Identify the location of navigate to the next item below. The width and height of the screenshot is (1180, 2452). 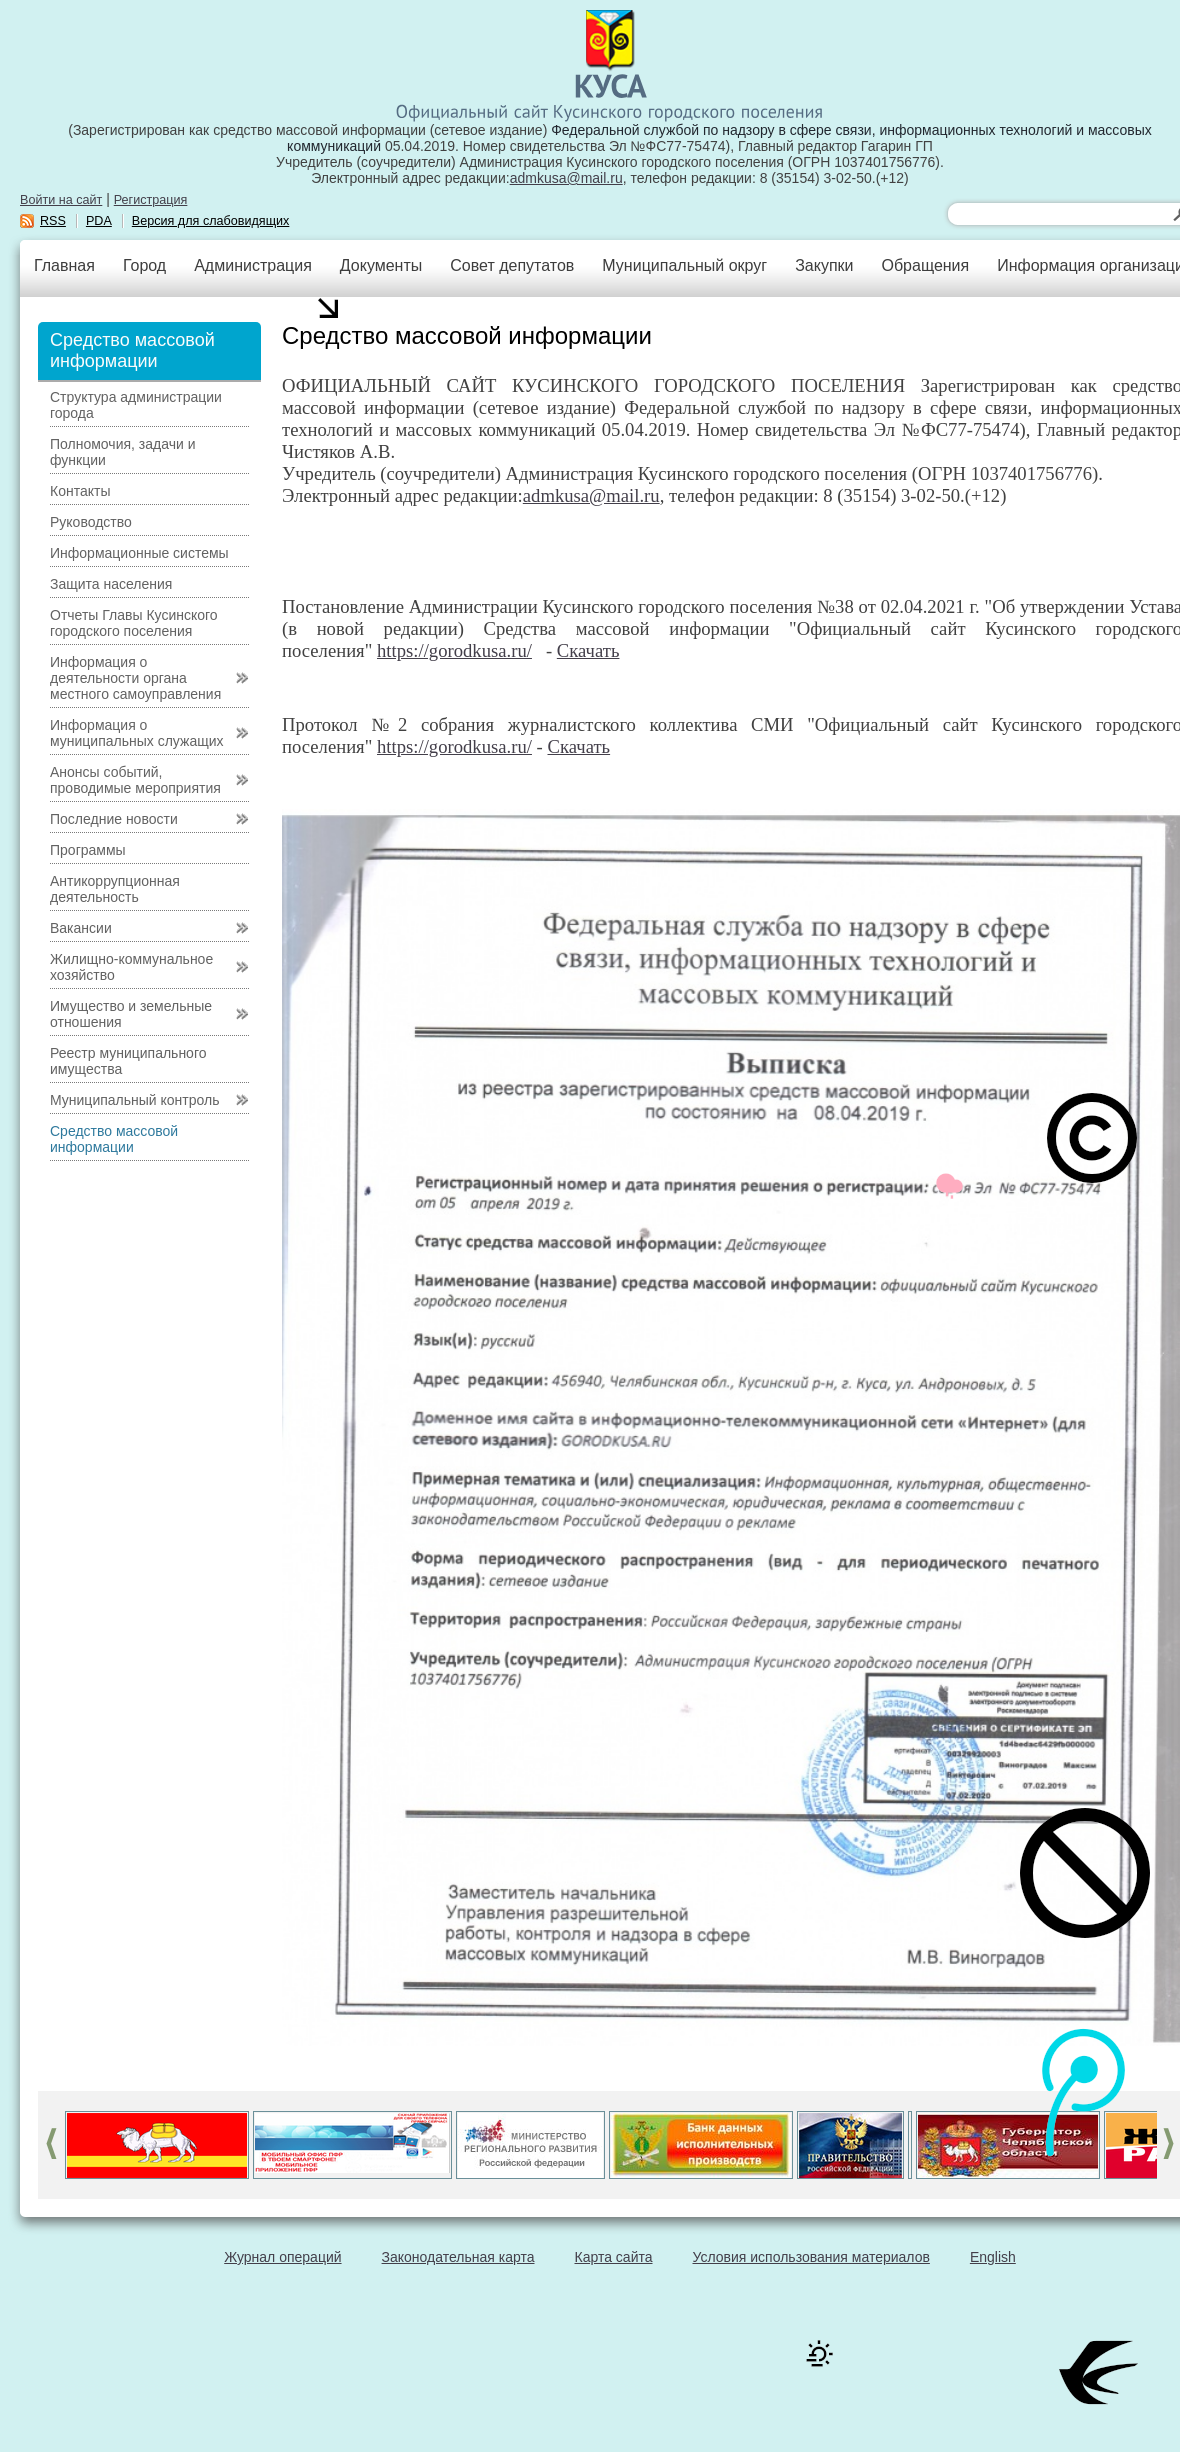
(328, 308).